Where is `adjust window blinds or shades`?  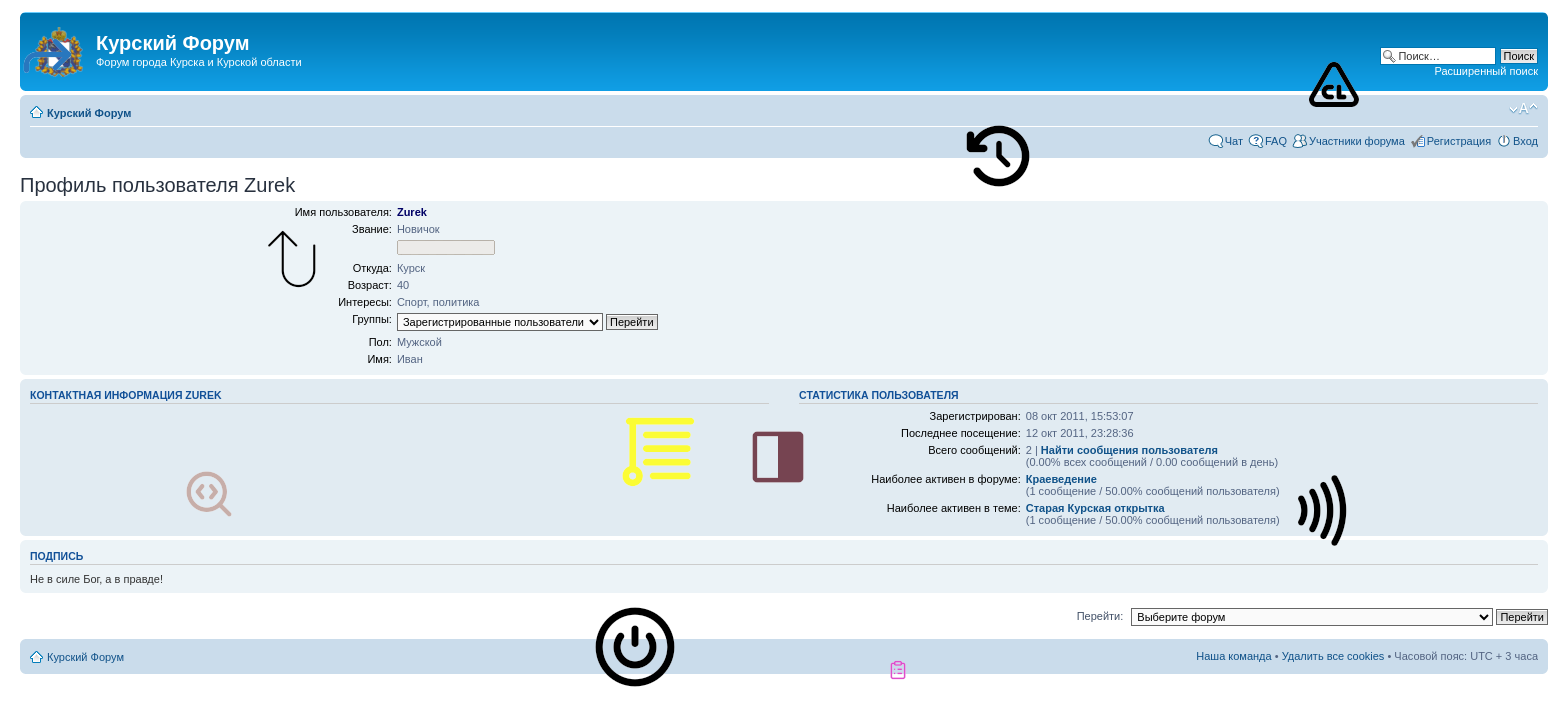
adjust window blinds or shades is located at coordinates (660, 452).